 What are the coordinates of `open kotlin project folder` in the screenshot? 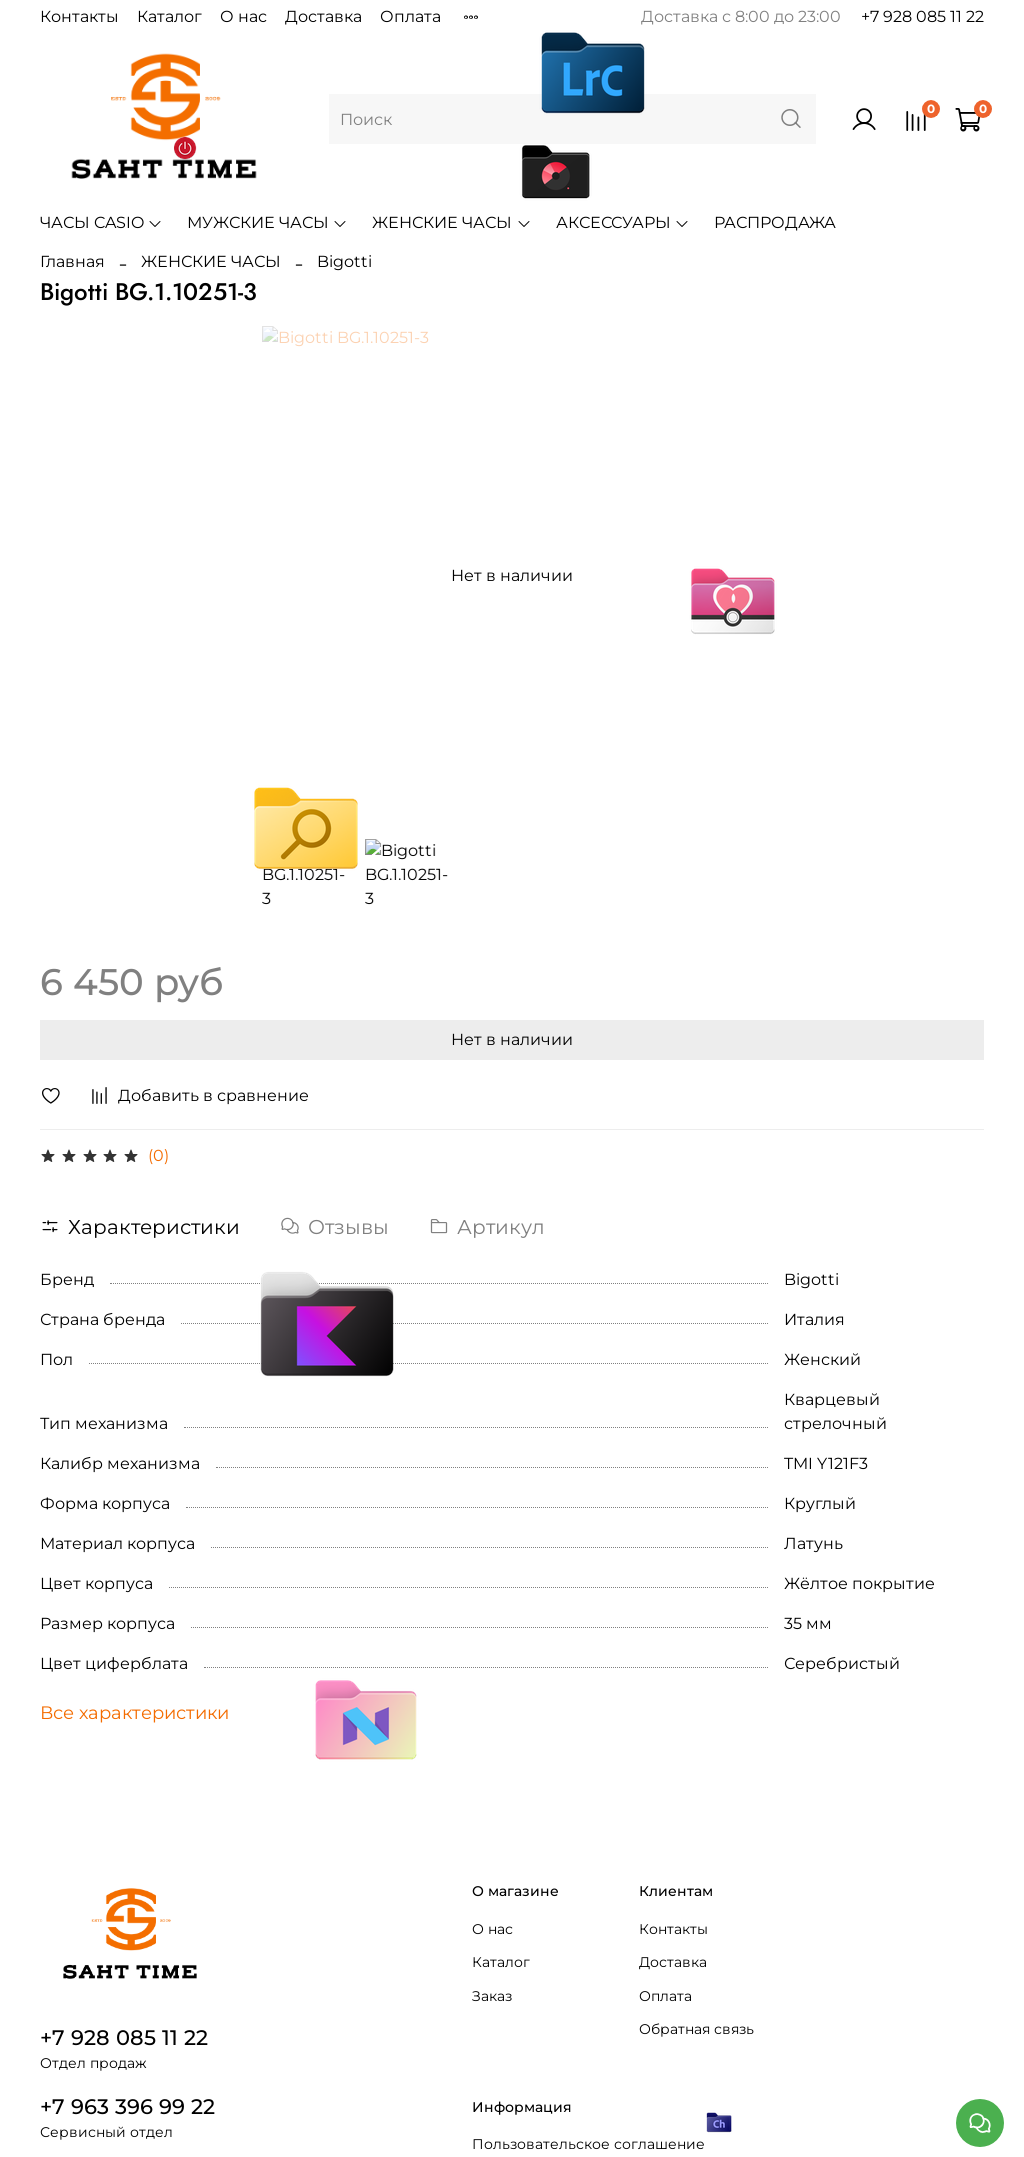 It's located at (326, 1327).